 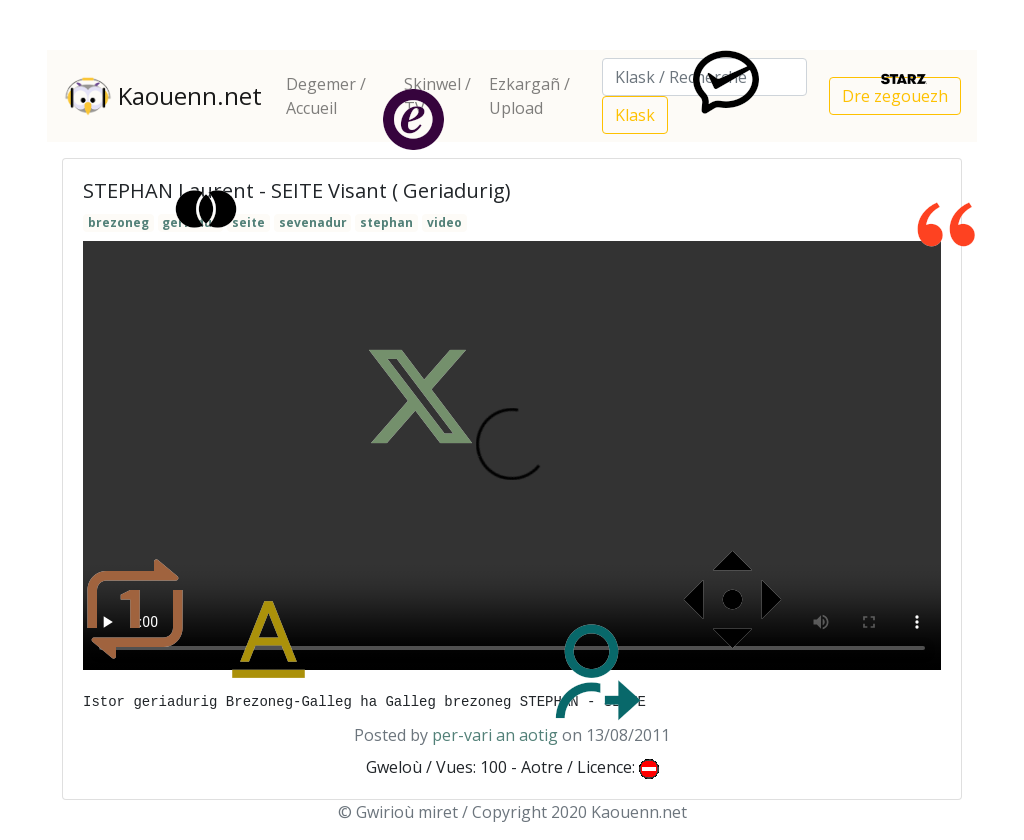 What do you see at coordinates (206, 209) in the screenshot?
I see `pay with mastercard` at bounding box center [206, 209].